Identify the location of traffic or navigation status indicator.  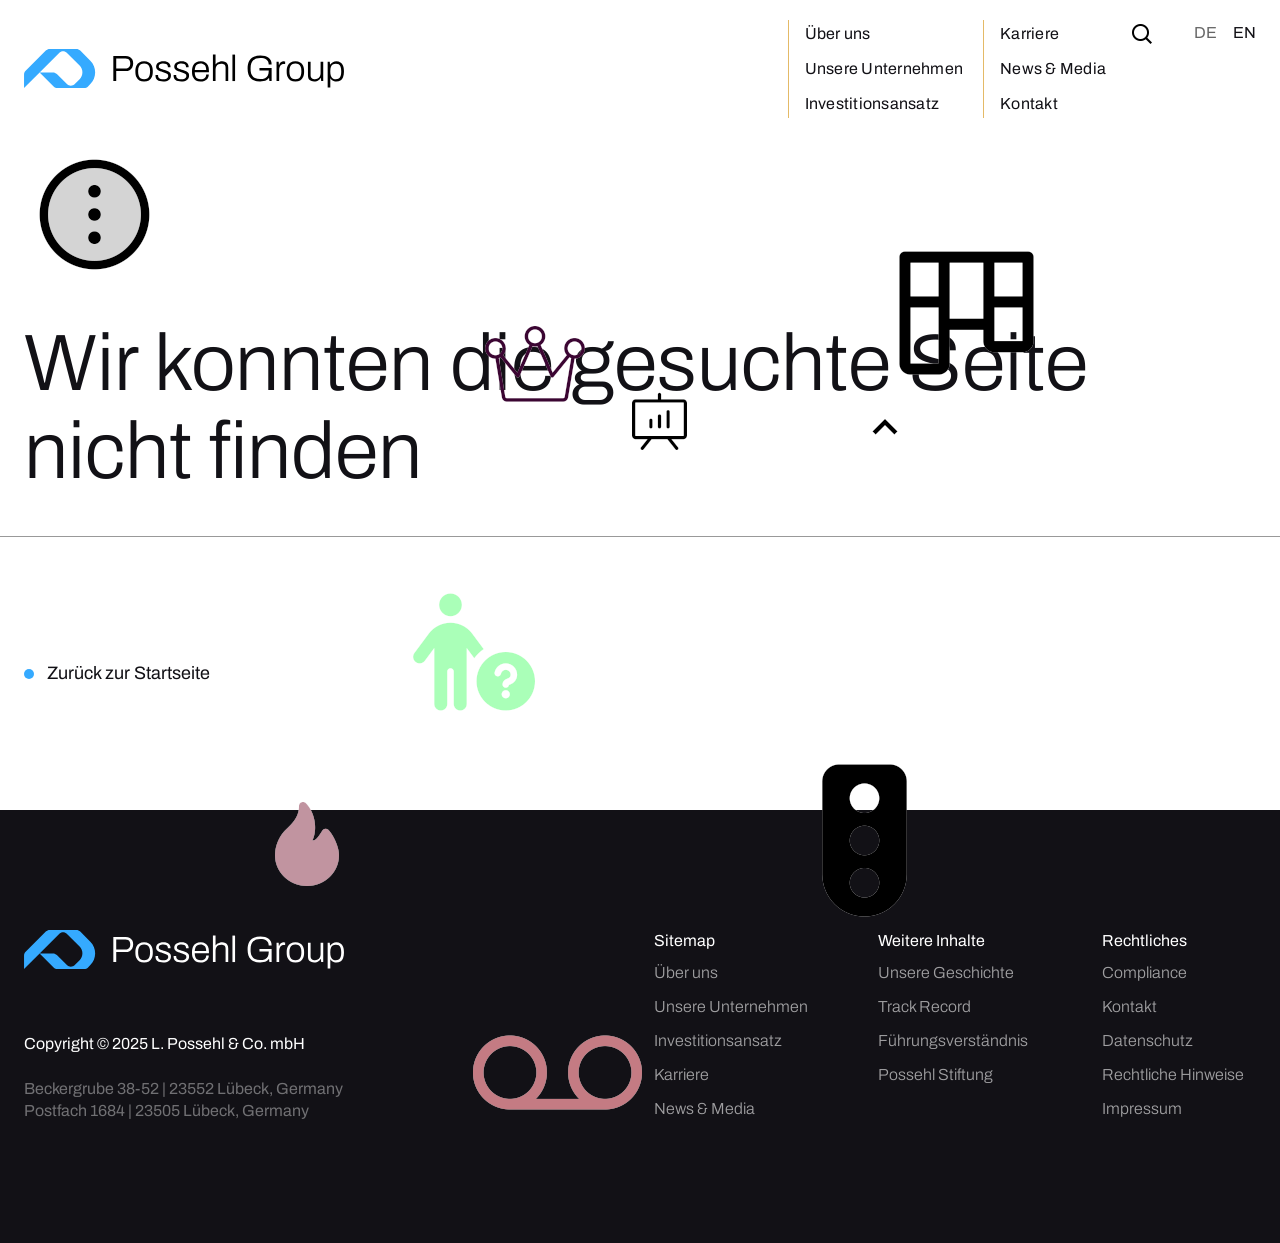
(864, 840).